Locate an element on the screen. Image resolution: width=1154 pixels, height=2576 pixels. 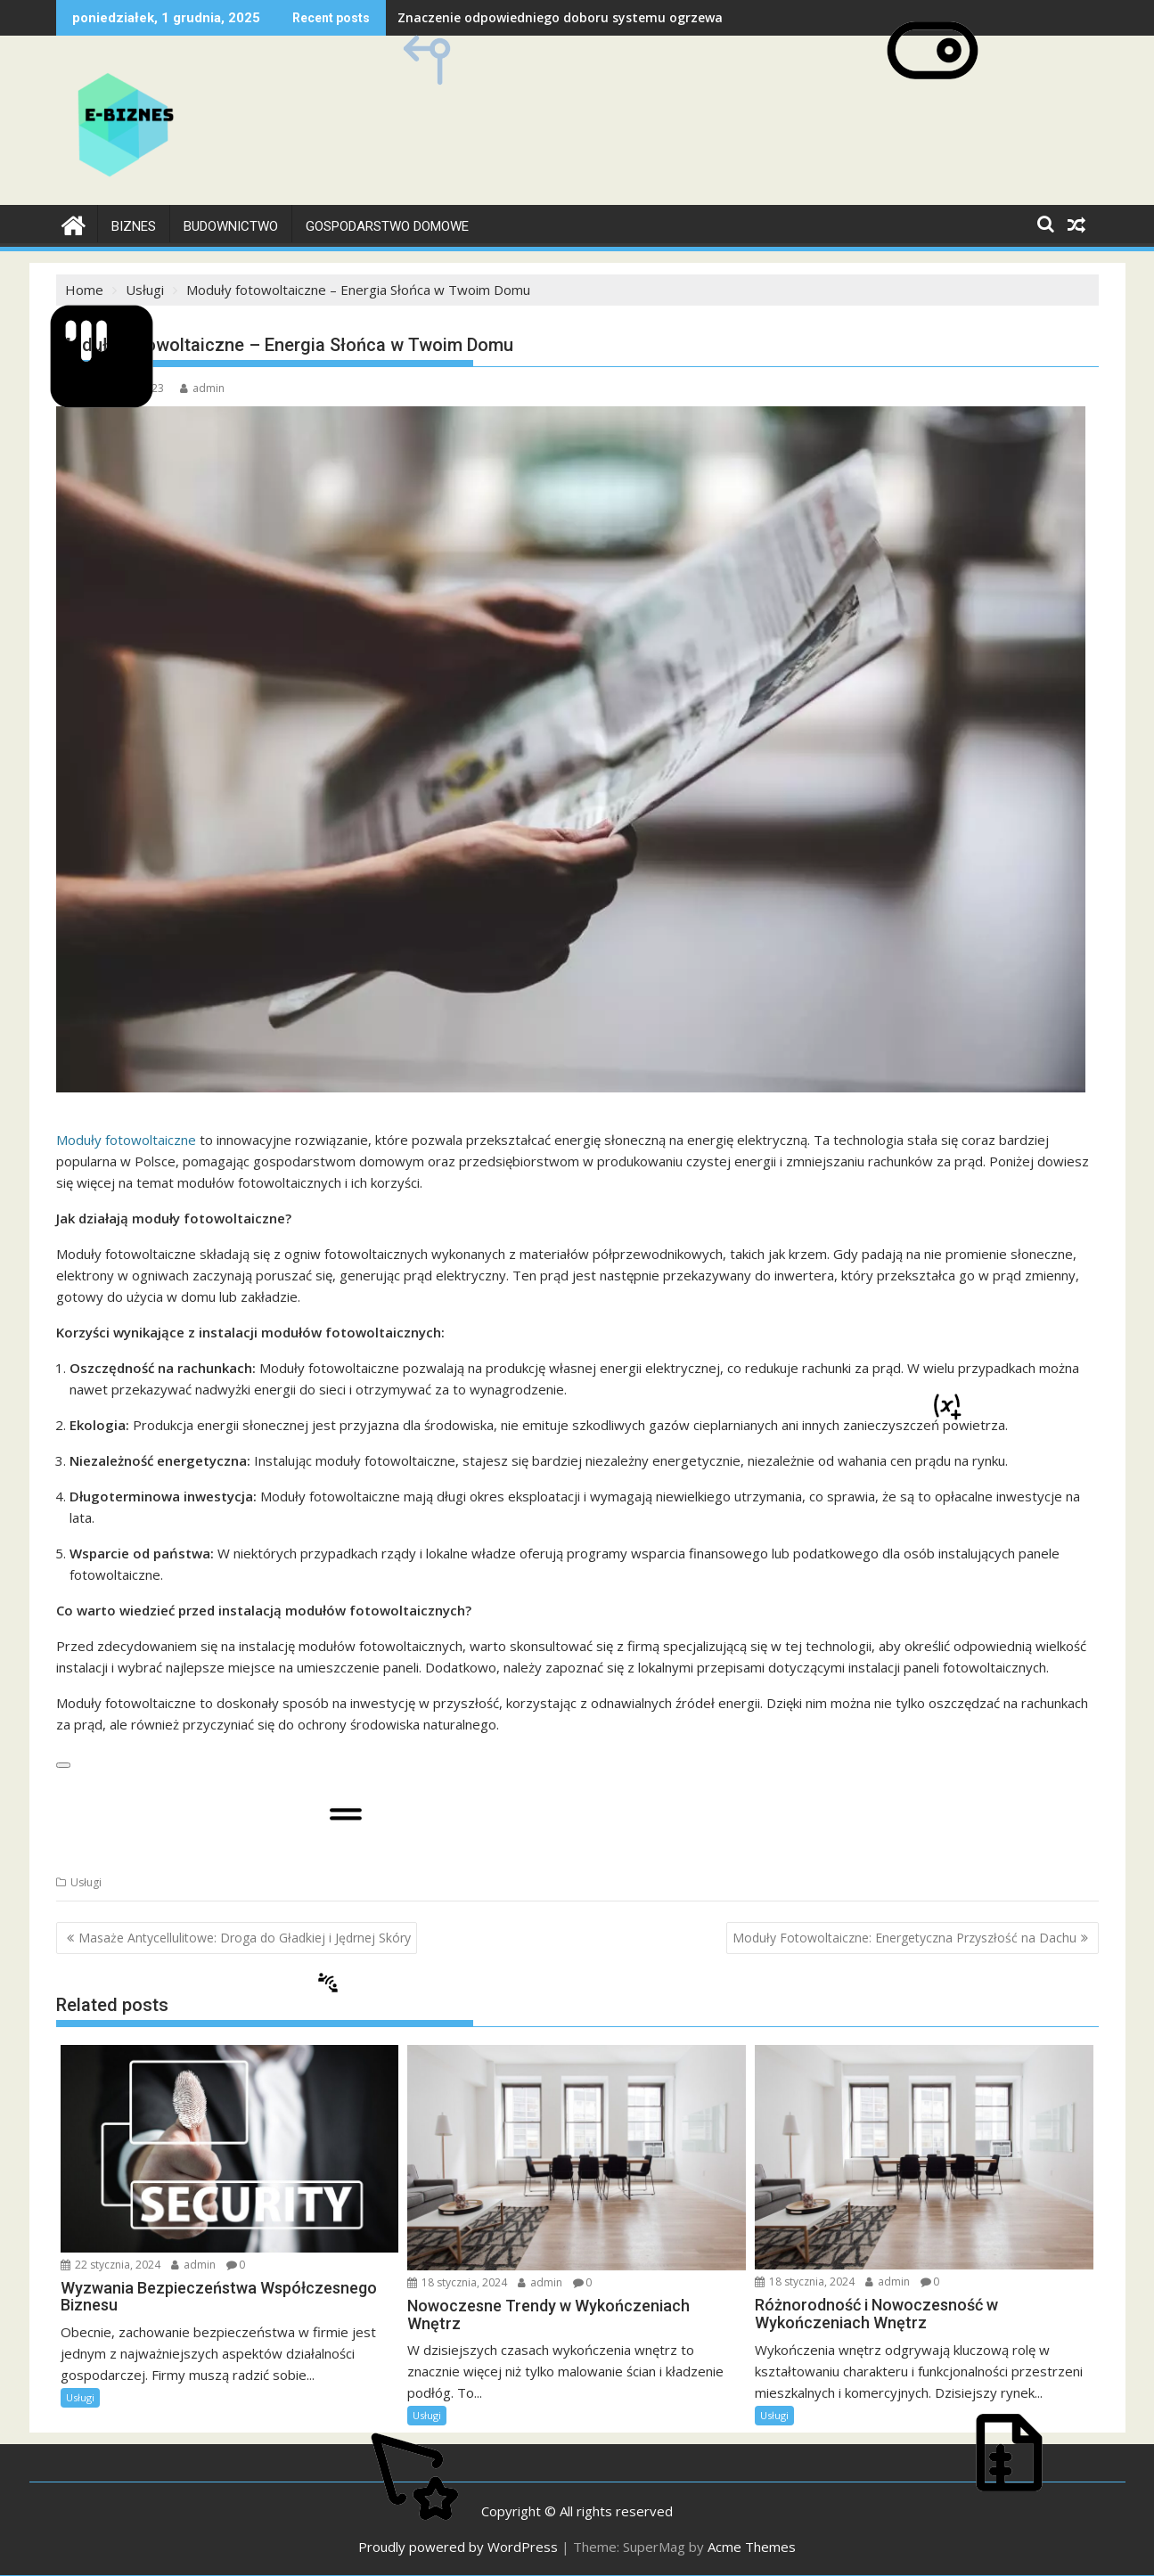
connect with others remotely or contactlessly is located at coordinates (328, 1983).